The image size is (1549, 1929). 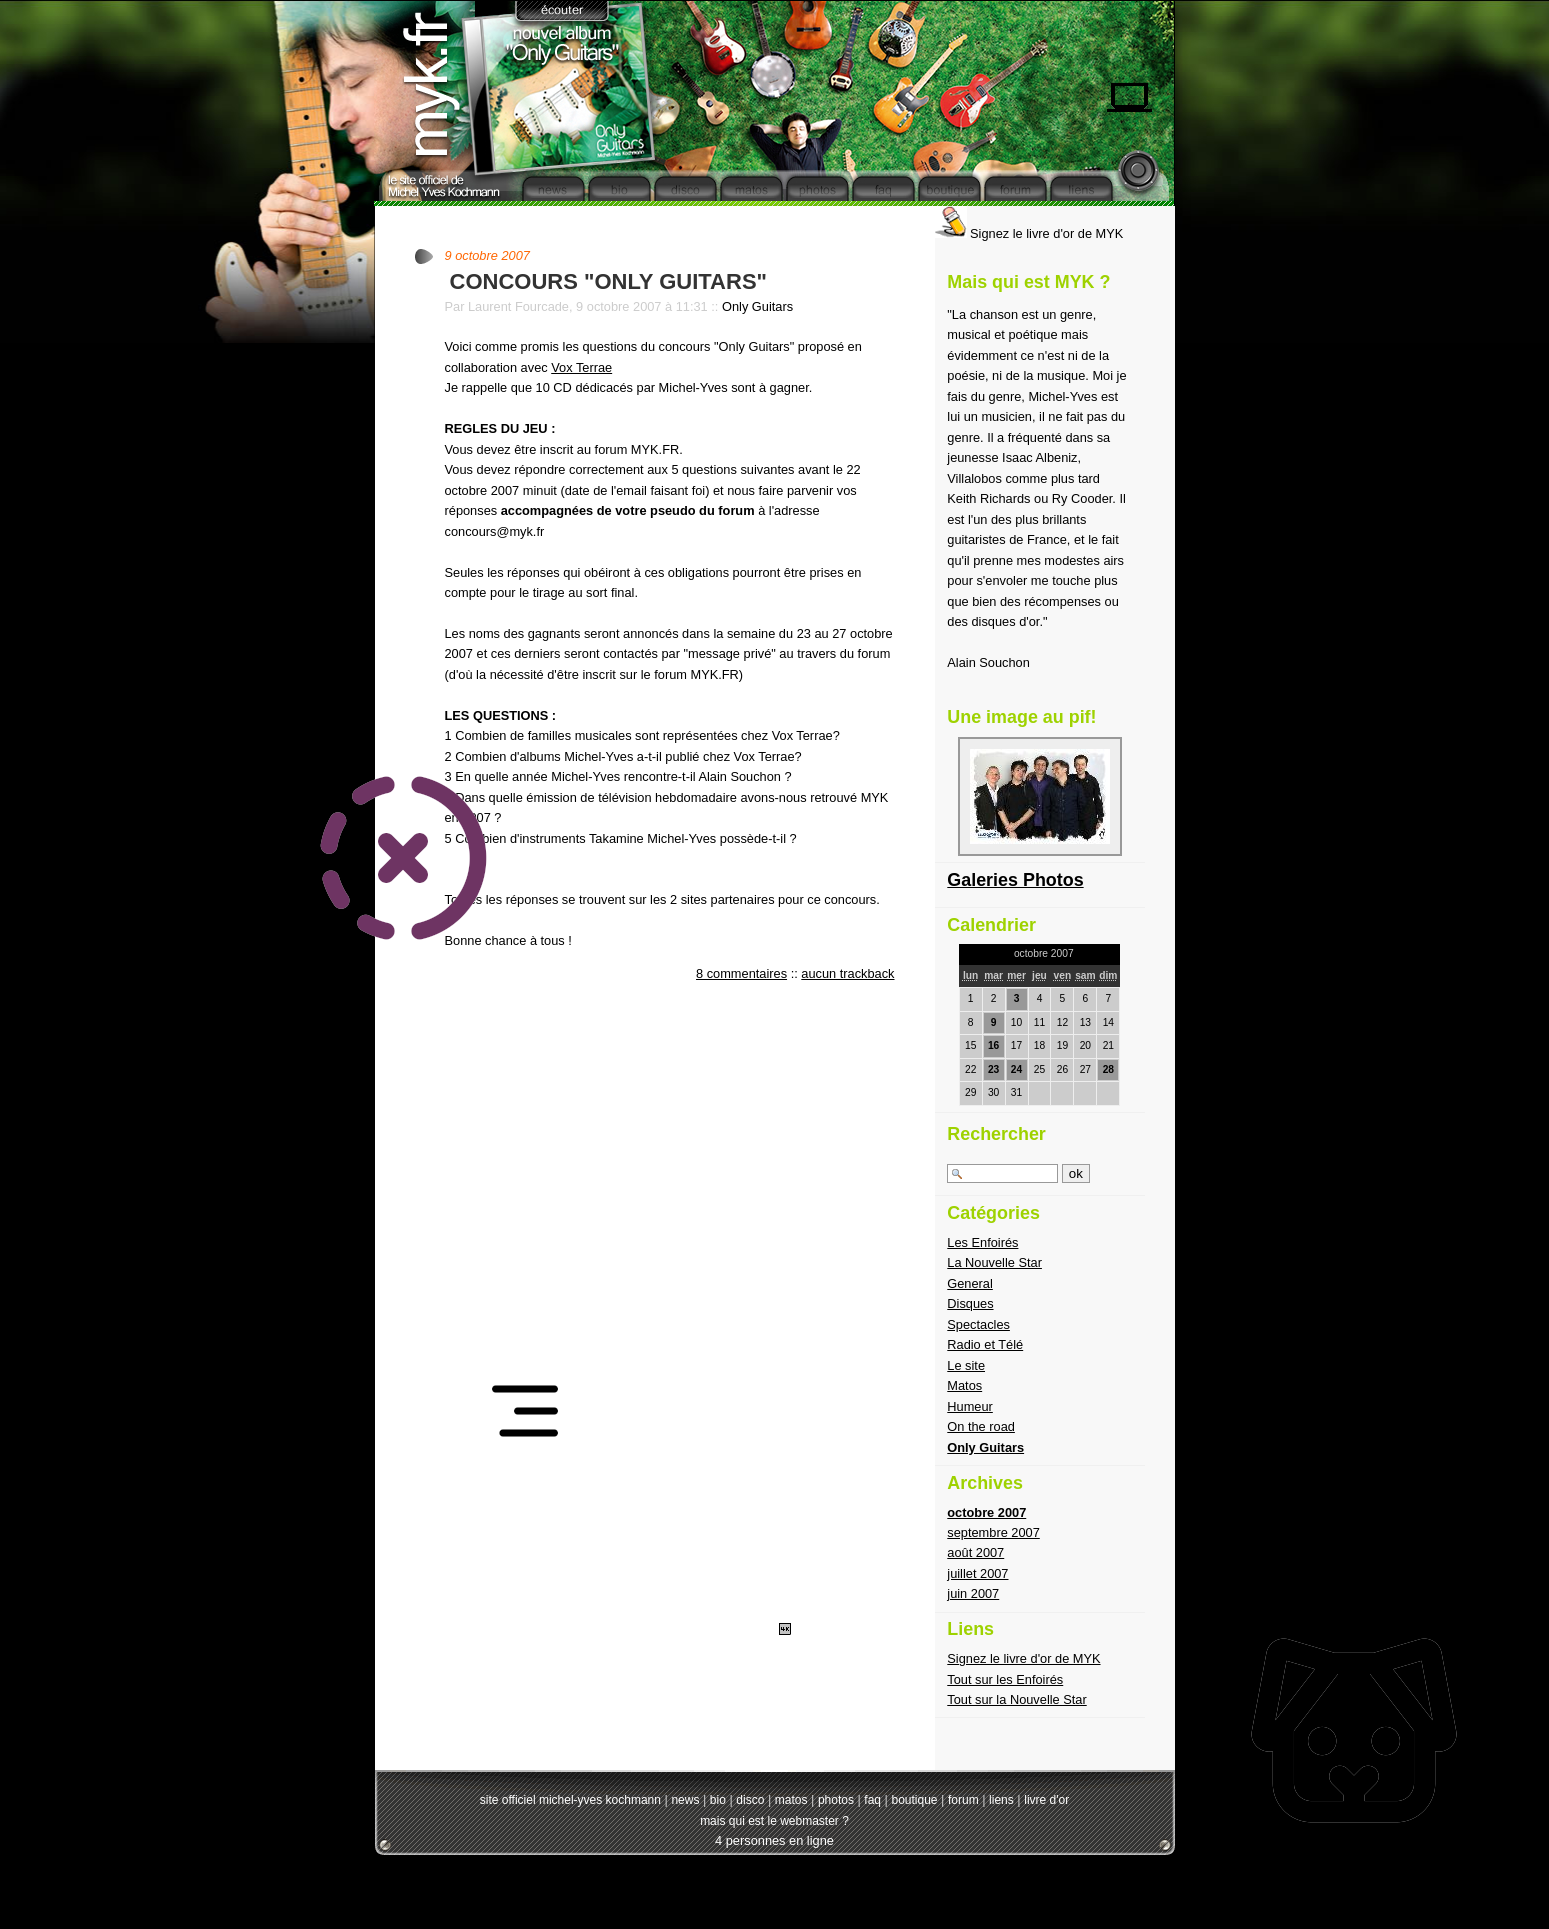 What do you see at coordinates (525, 1411) in the screenshot?
I see `align text to the right` at bounding box center [525, 1411].